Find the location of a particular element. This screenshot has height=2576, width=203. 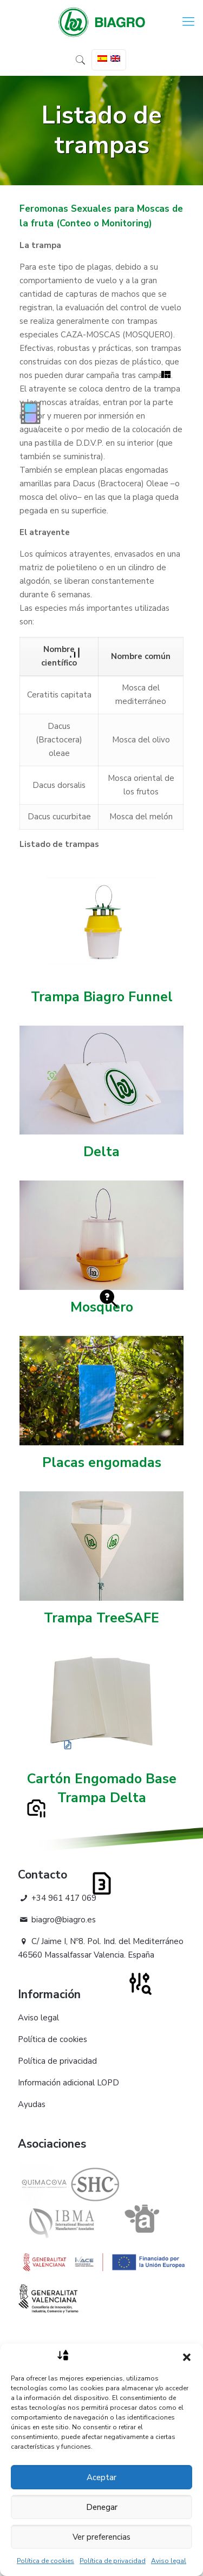

search for help or support topics is located at coordinates (109, 1299).